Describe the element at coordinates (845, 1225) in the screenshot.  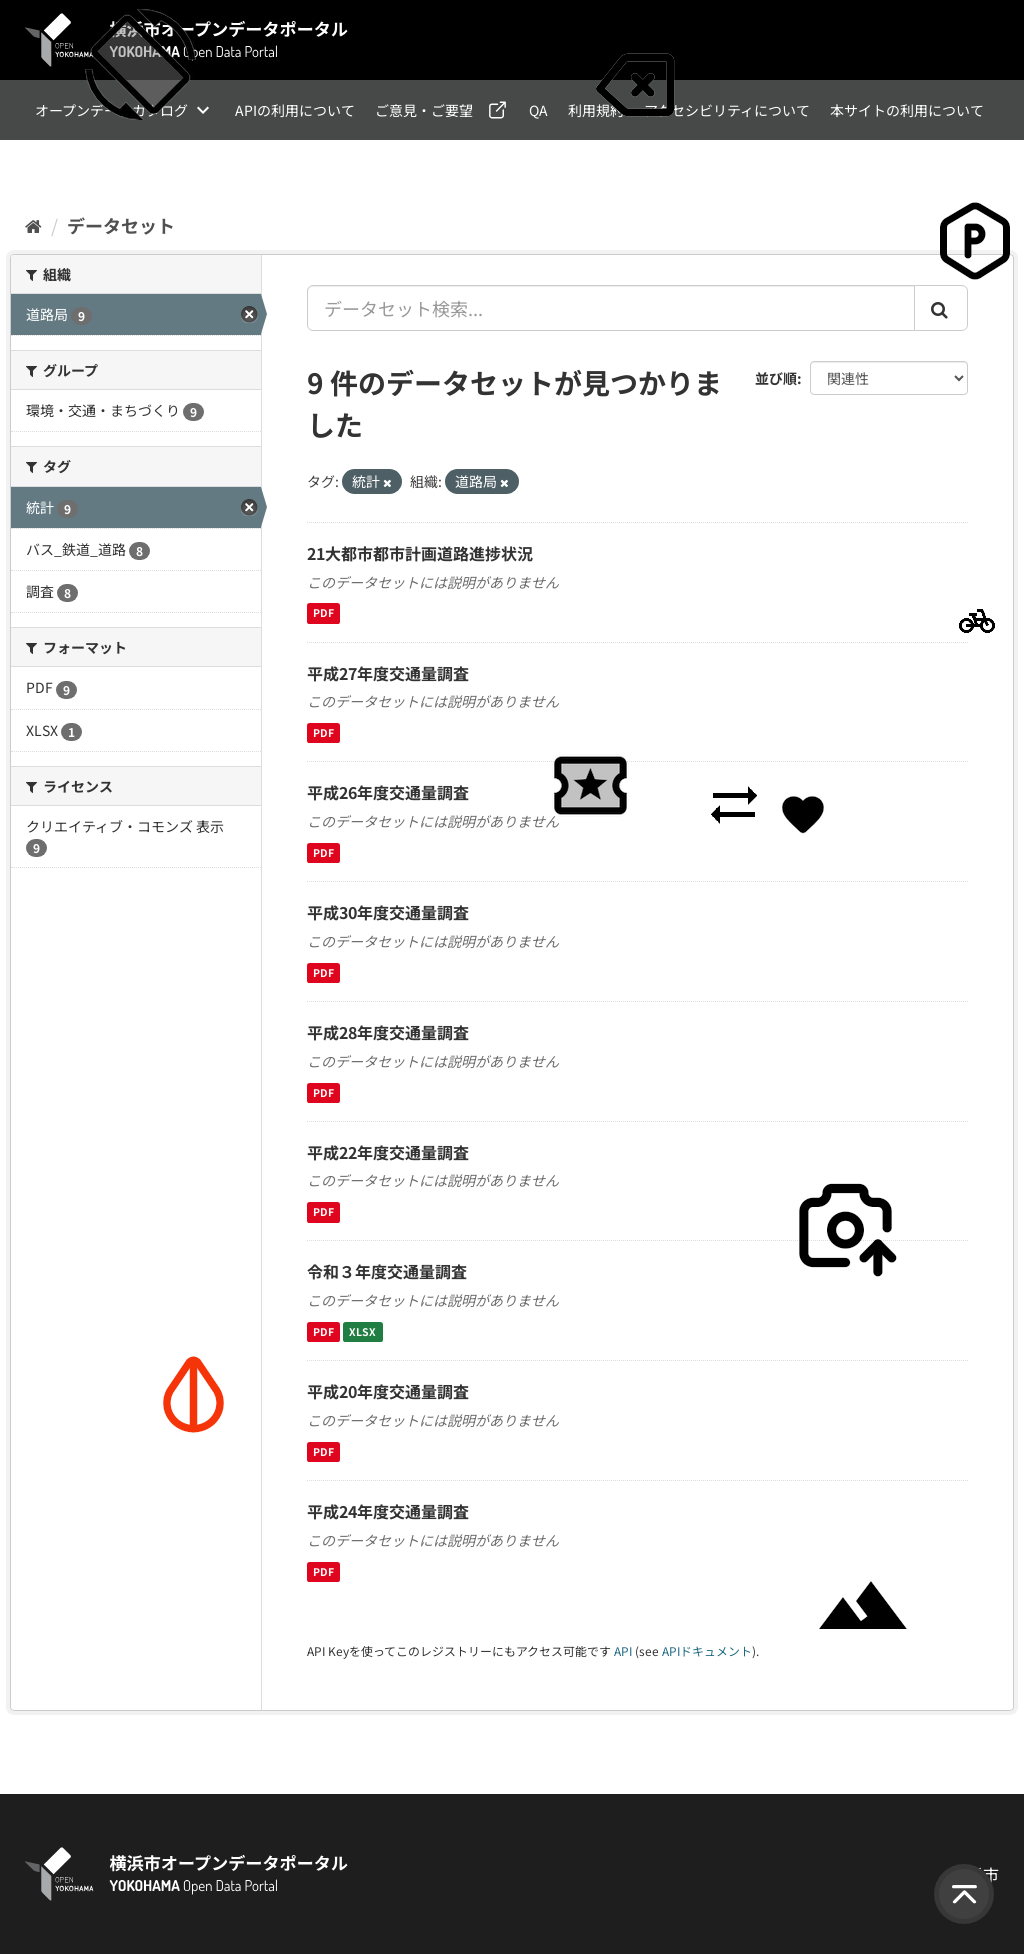
I see `upload a photo from your camera` at that location.